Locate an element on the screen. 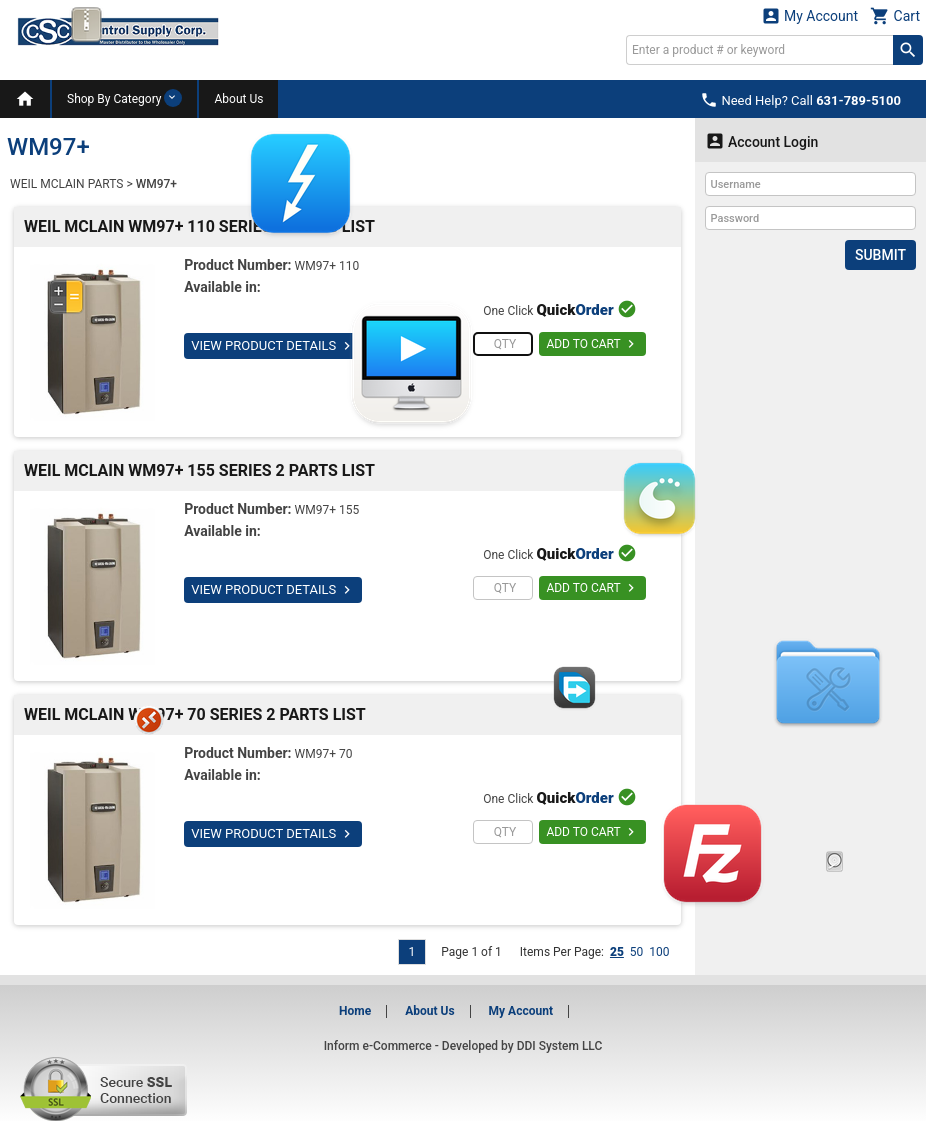 Image resolution: width=926 pixels, height=1121 pixels. open thunderbolt device preferences is located at coordinates (300, 183).